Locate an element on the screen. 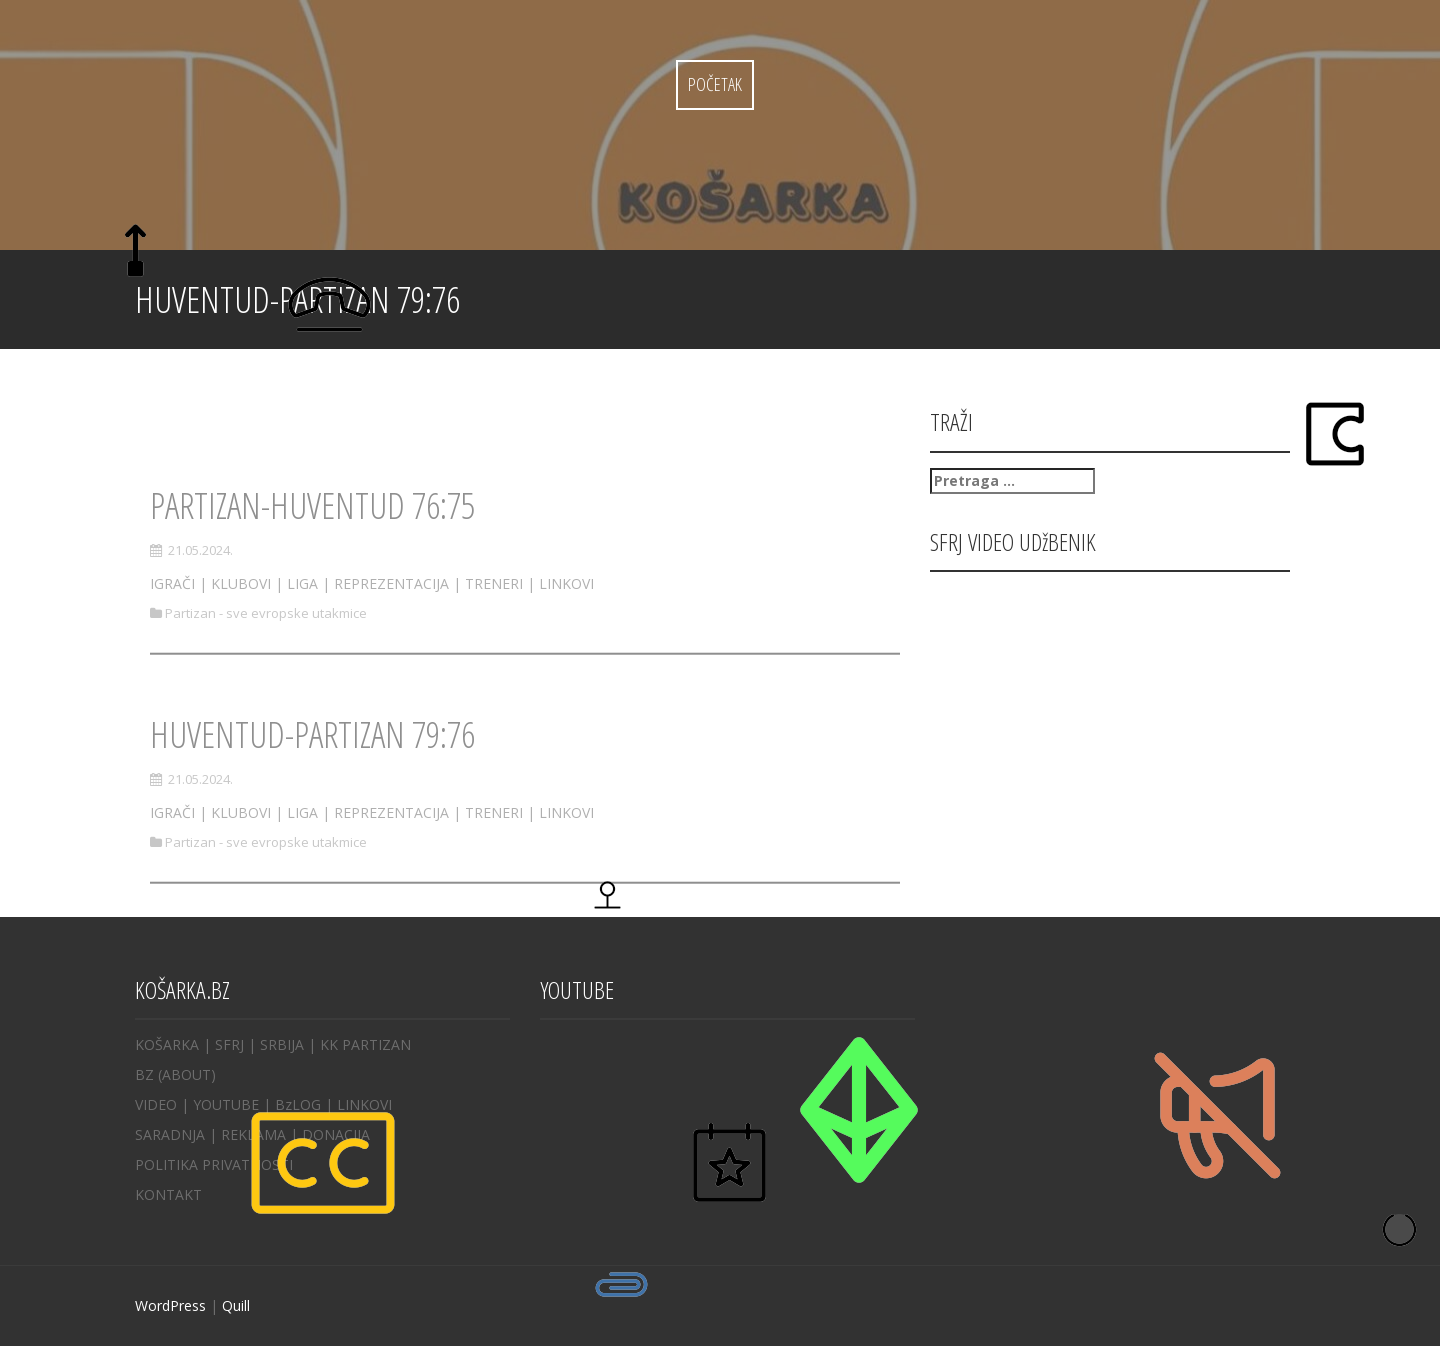 The height and width of the screenshot is (1346, 1440). mark a location on the map is located at coordinates (607, 895).